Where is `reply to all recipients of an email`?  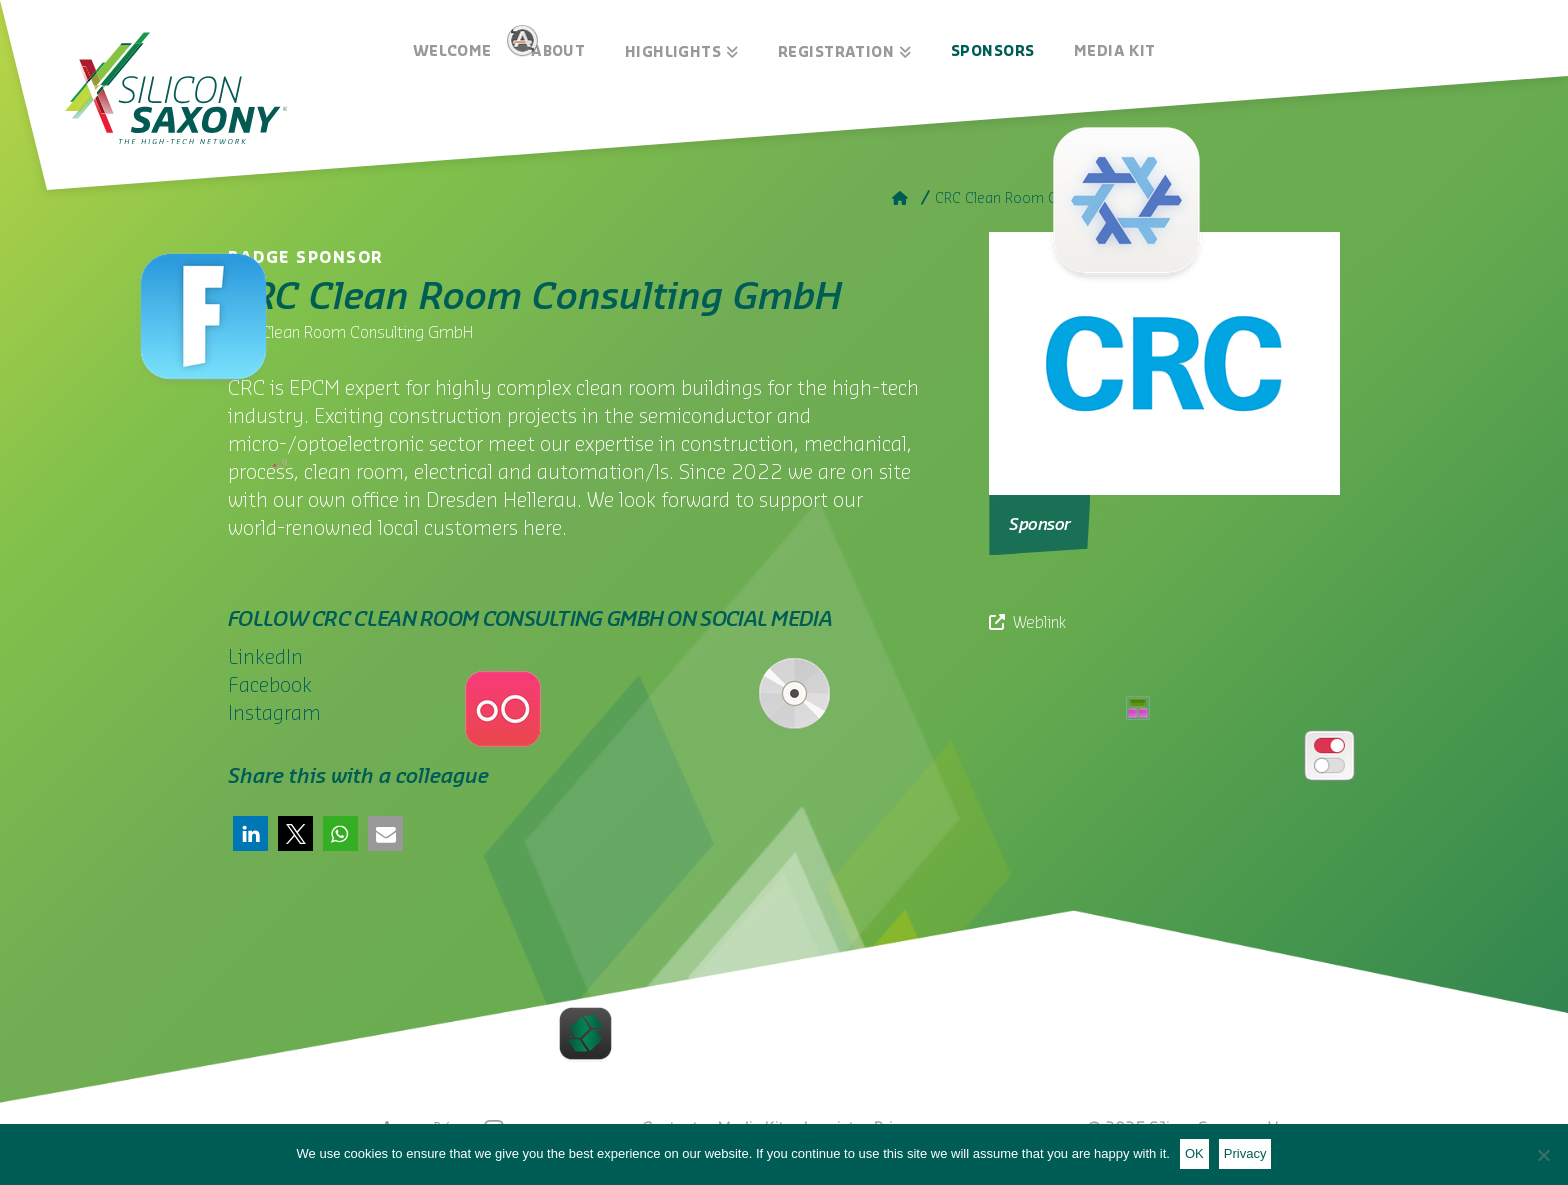
reply to all recipients of an email is located at coordinates (278, 463).